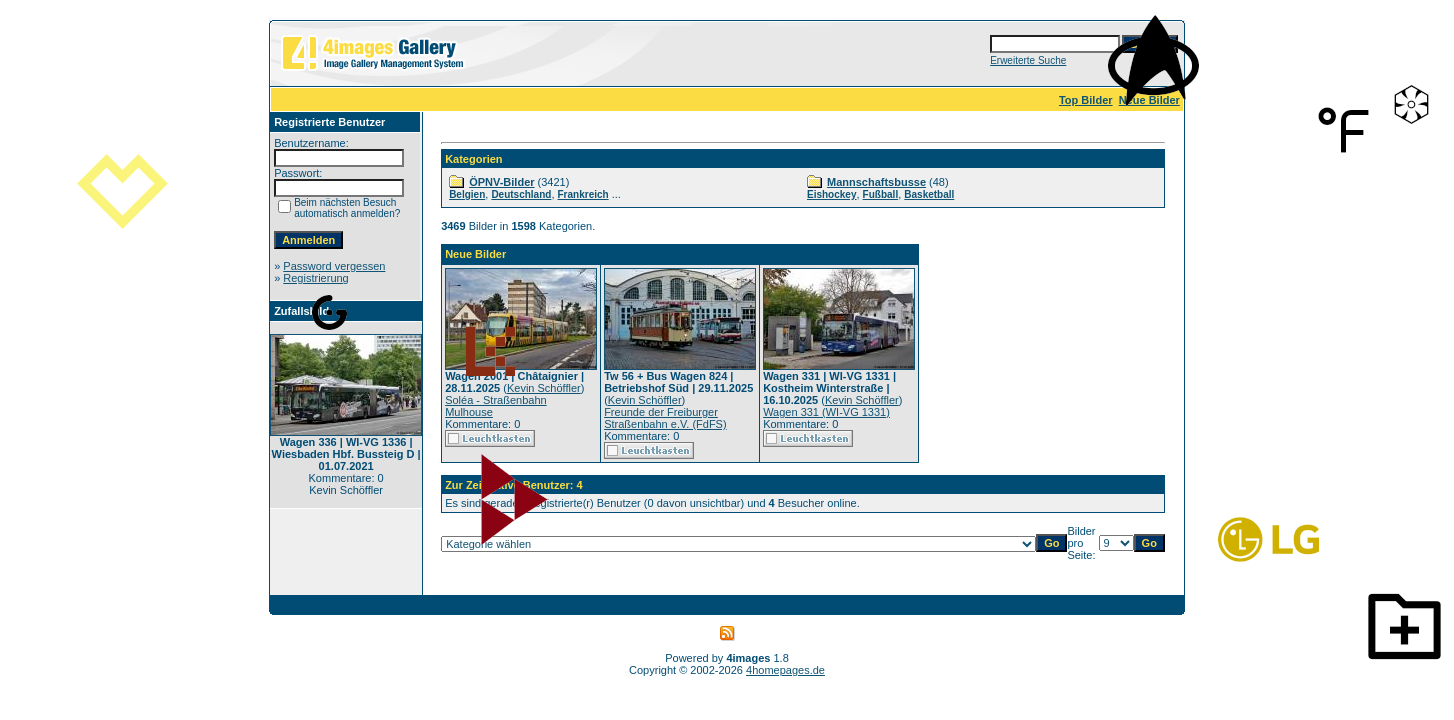 This screenshot has height=720, width=1454. I want to click on open the PeerTube app, so click(514, 499).